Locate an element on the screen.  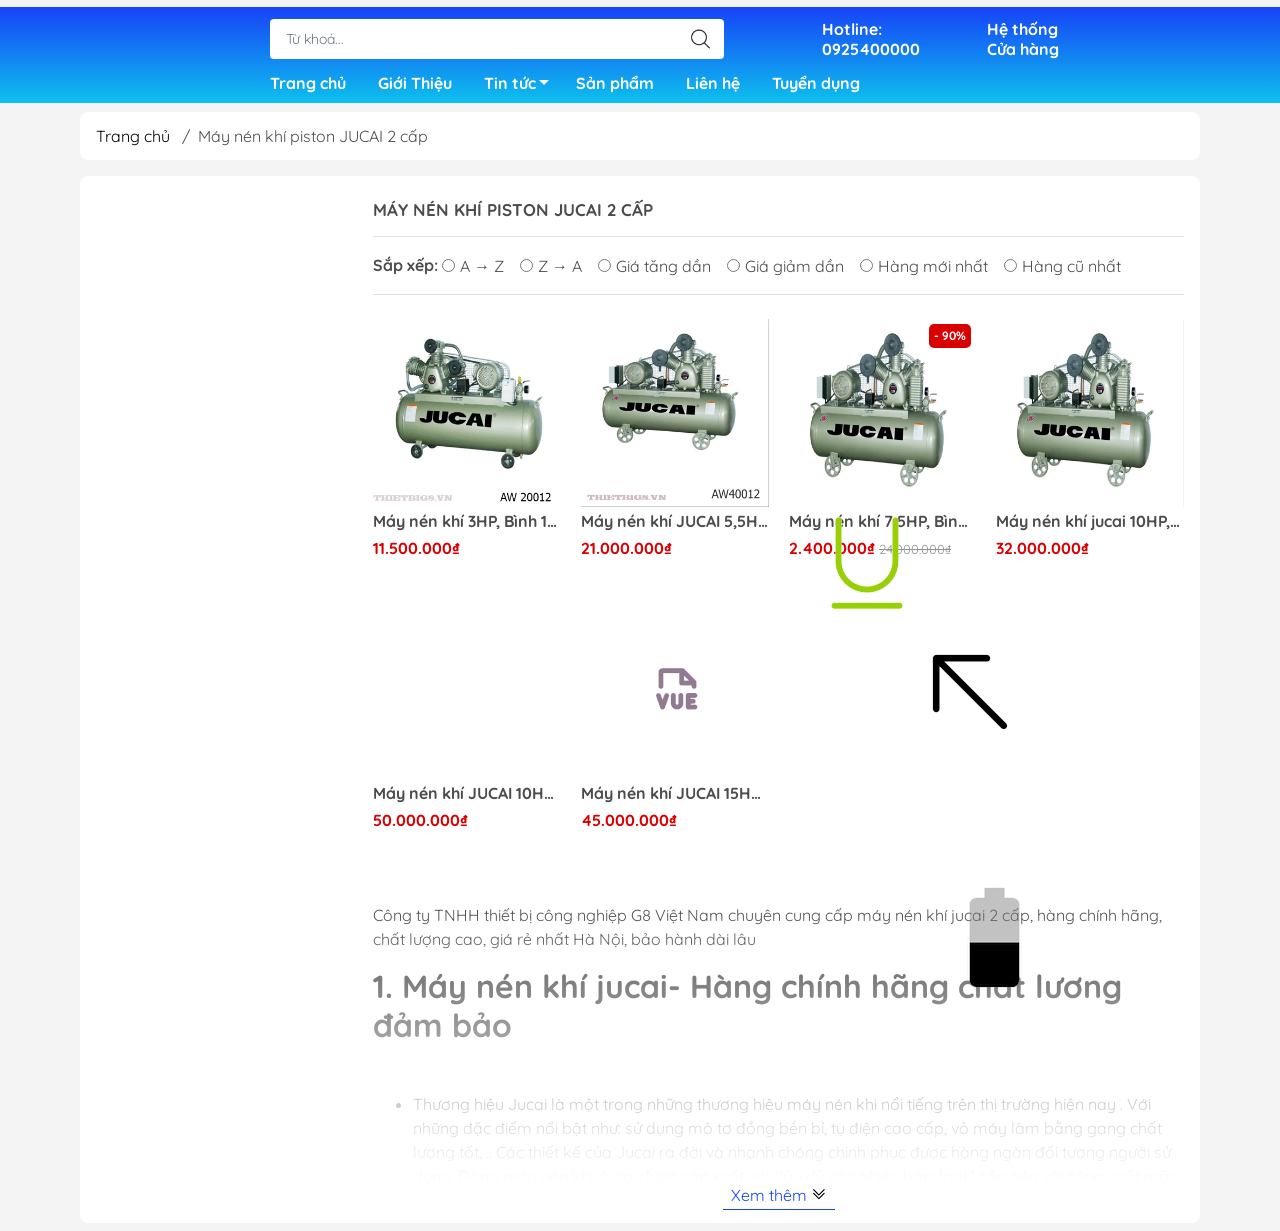
apply underline formatting to selected text is located at coordinates (867, 557).